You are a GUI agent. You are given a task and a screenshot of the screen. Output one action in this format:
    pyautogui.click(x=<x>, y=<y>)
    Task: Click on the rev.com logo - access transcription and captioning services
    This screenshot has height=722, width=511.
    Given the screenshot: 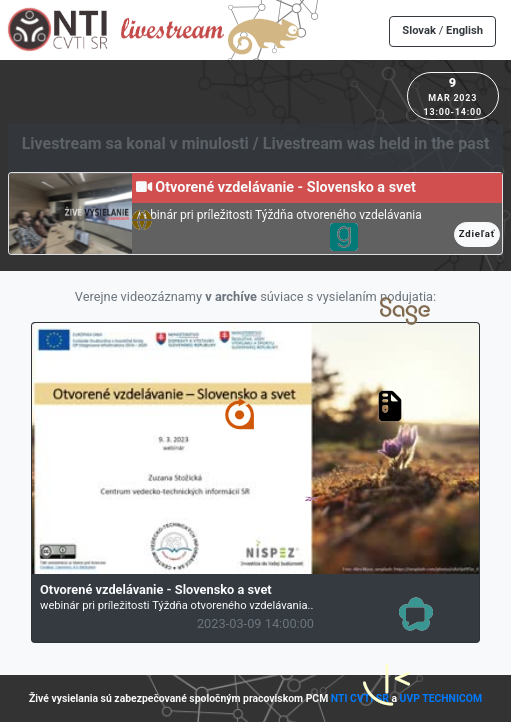 What is the action you would take?
    pyautogui.click(x=239, y=413)
    